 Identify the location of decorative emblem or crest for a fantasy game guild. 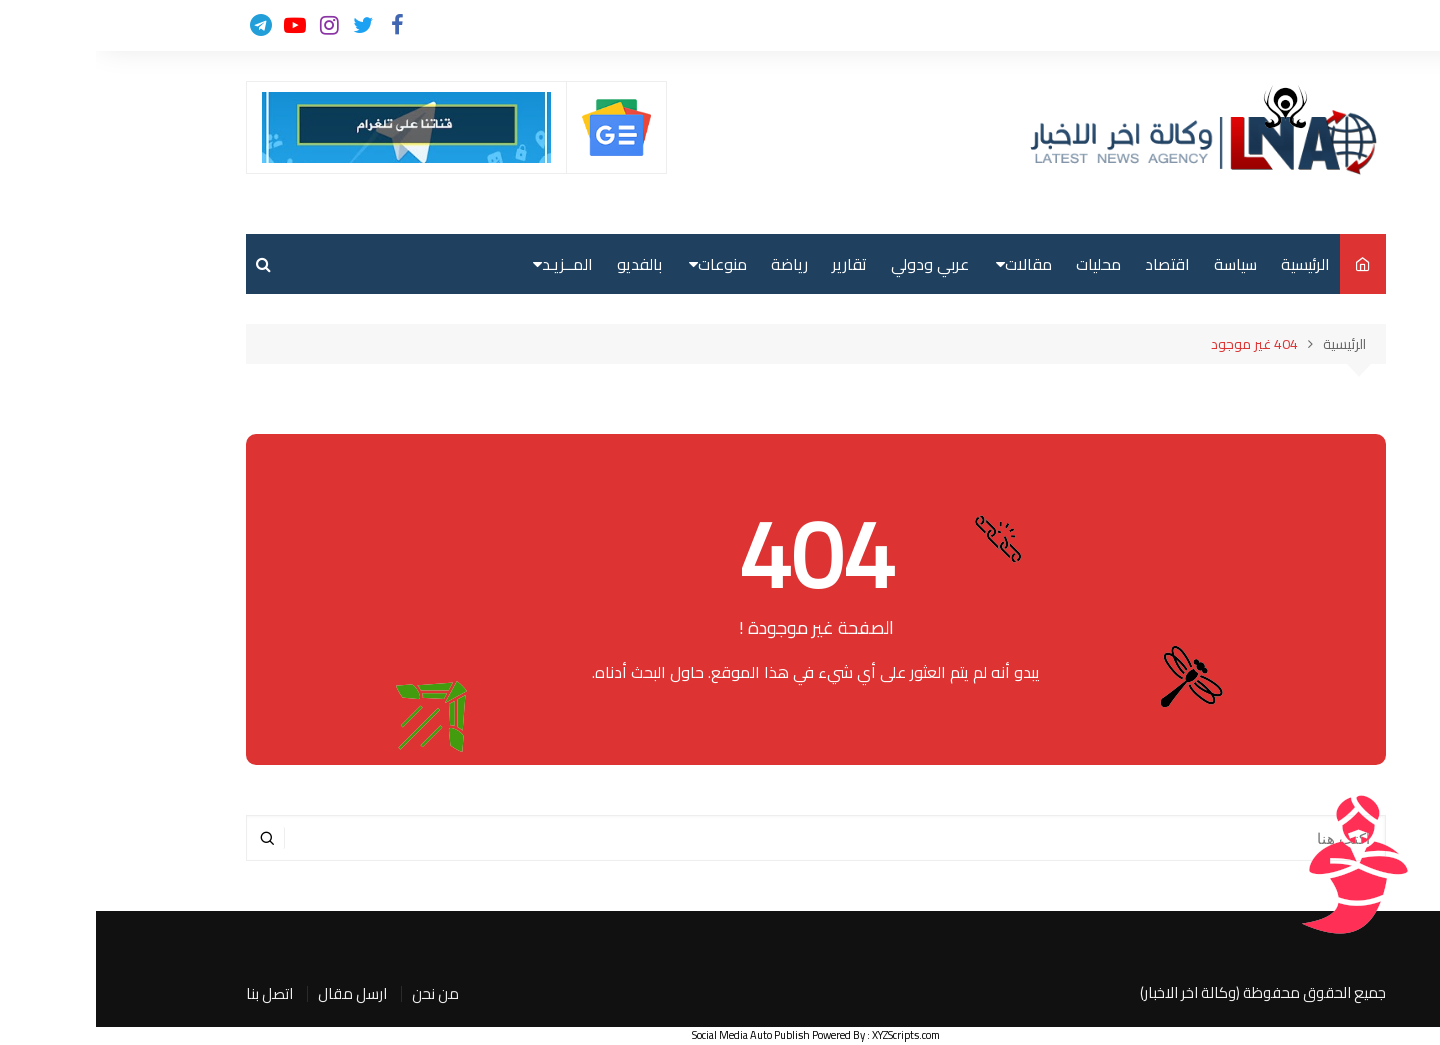
(1285, 106).